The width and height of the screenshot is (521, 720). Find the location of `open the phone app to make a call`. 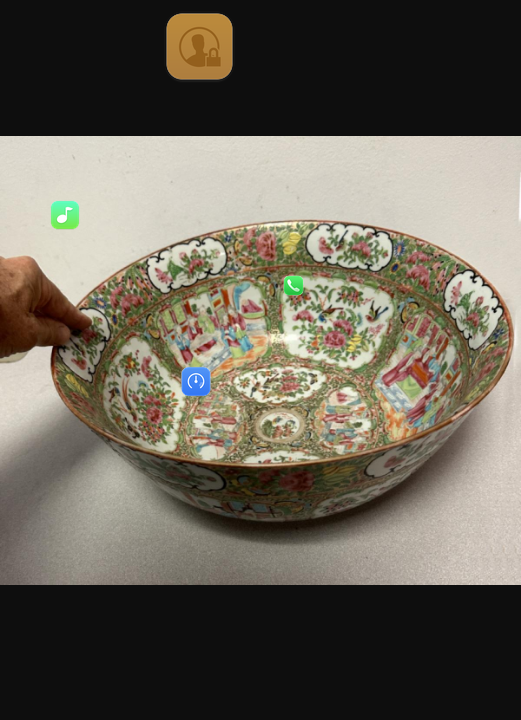

open the phone app to make a call is located at coordinates (293, 285).